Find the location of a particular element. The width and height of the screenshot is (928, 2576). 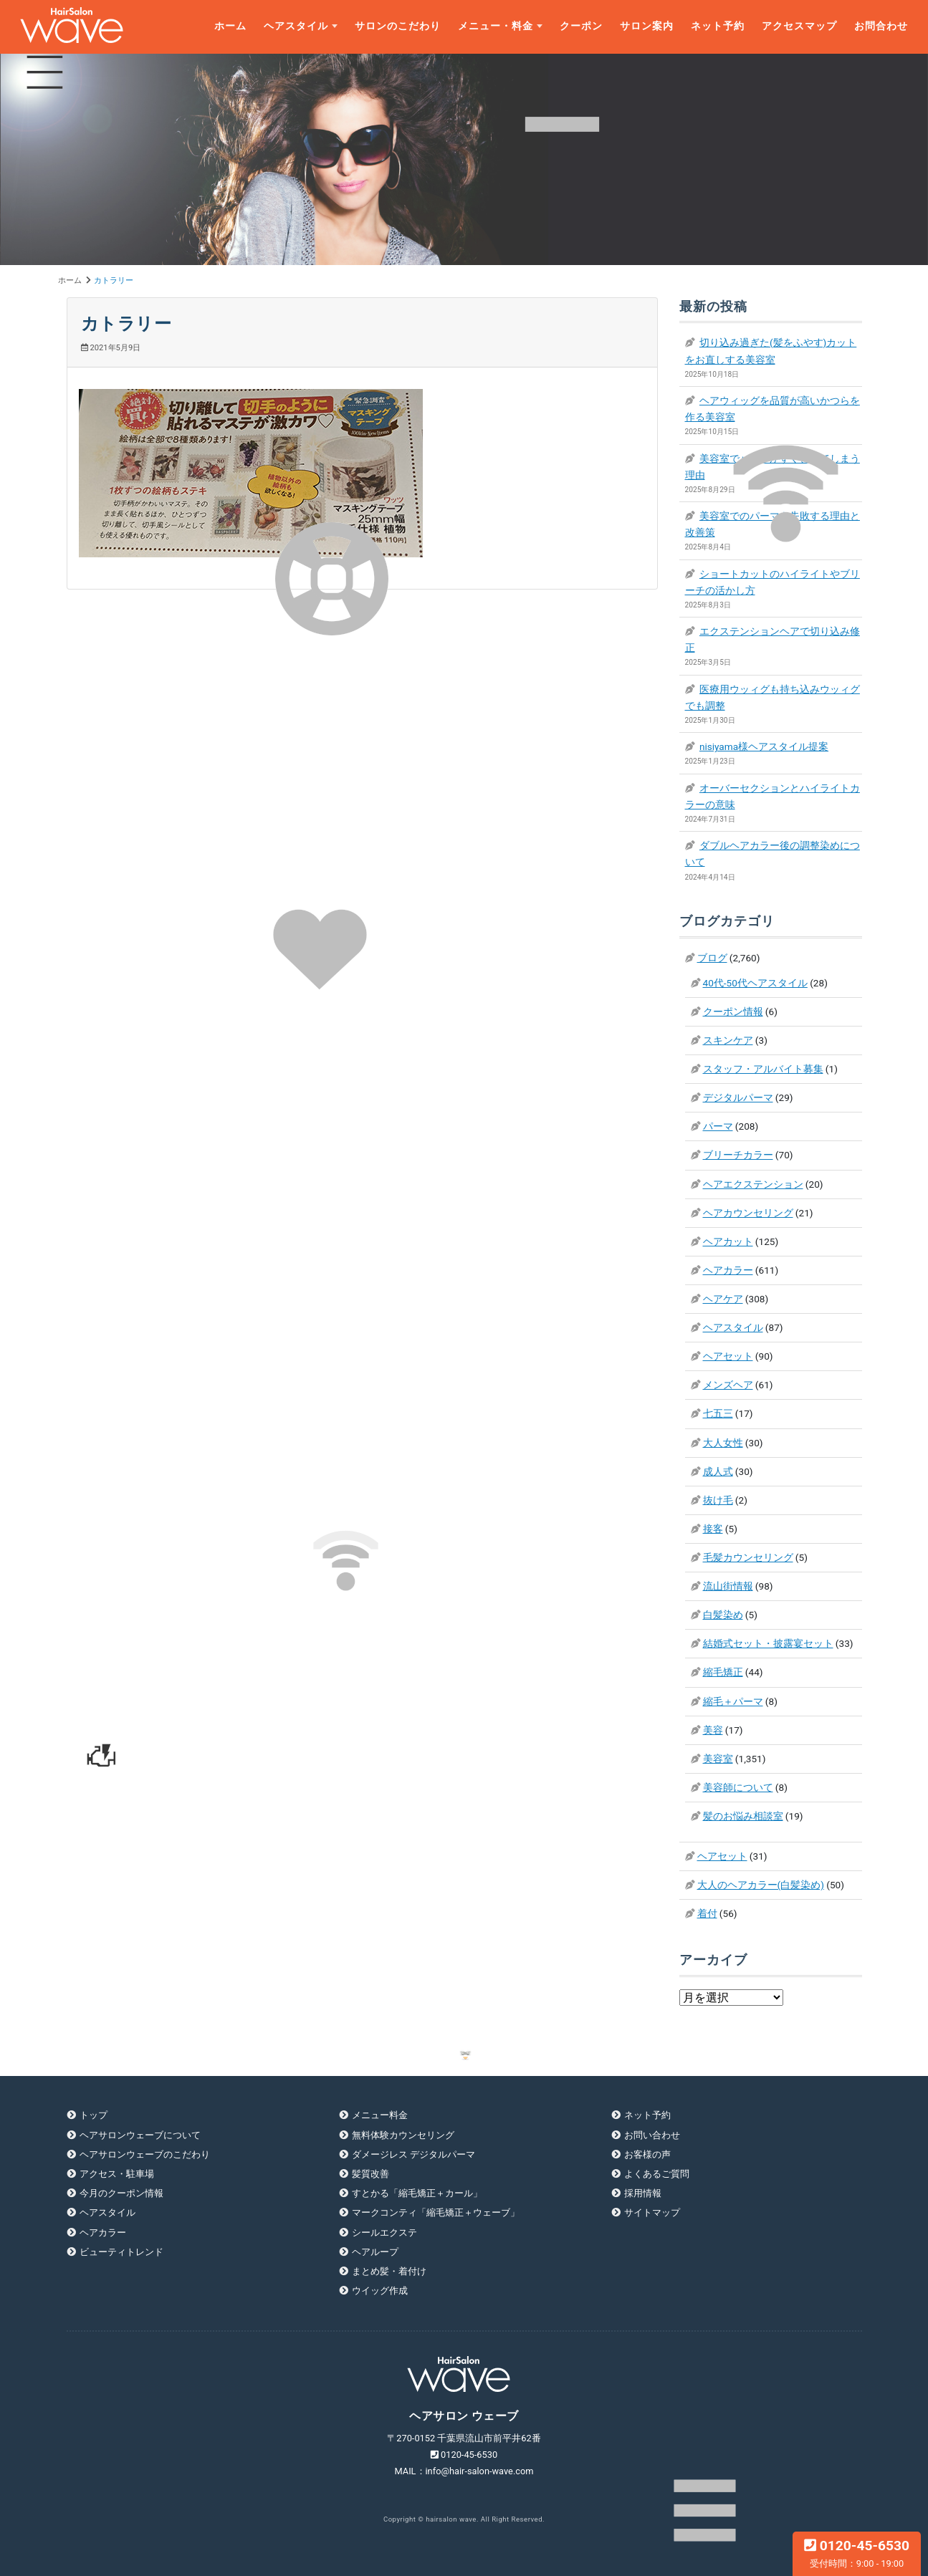

justify text to fill both margins is located at coordinates (704, 2510).